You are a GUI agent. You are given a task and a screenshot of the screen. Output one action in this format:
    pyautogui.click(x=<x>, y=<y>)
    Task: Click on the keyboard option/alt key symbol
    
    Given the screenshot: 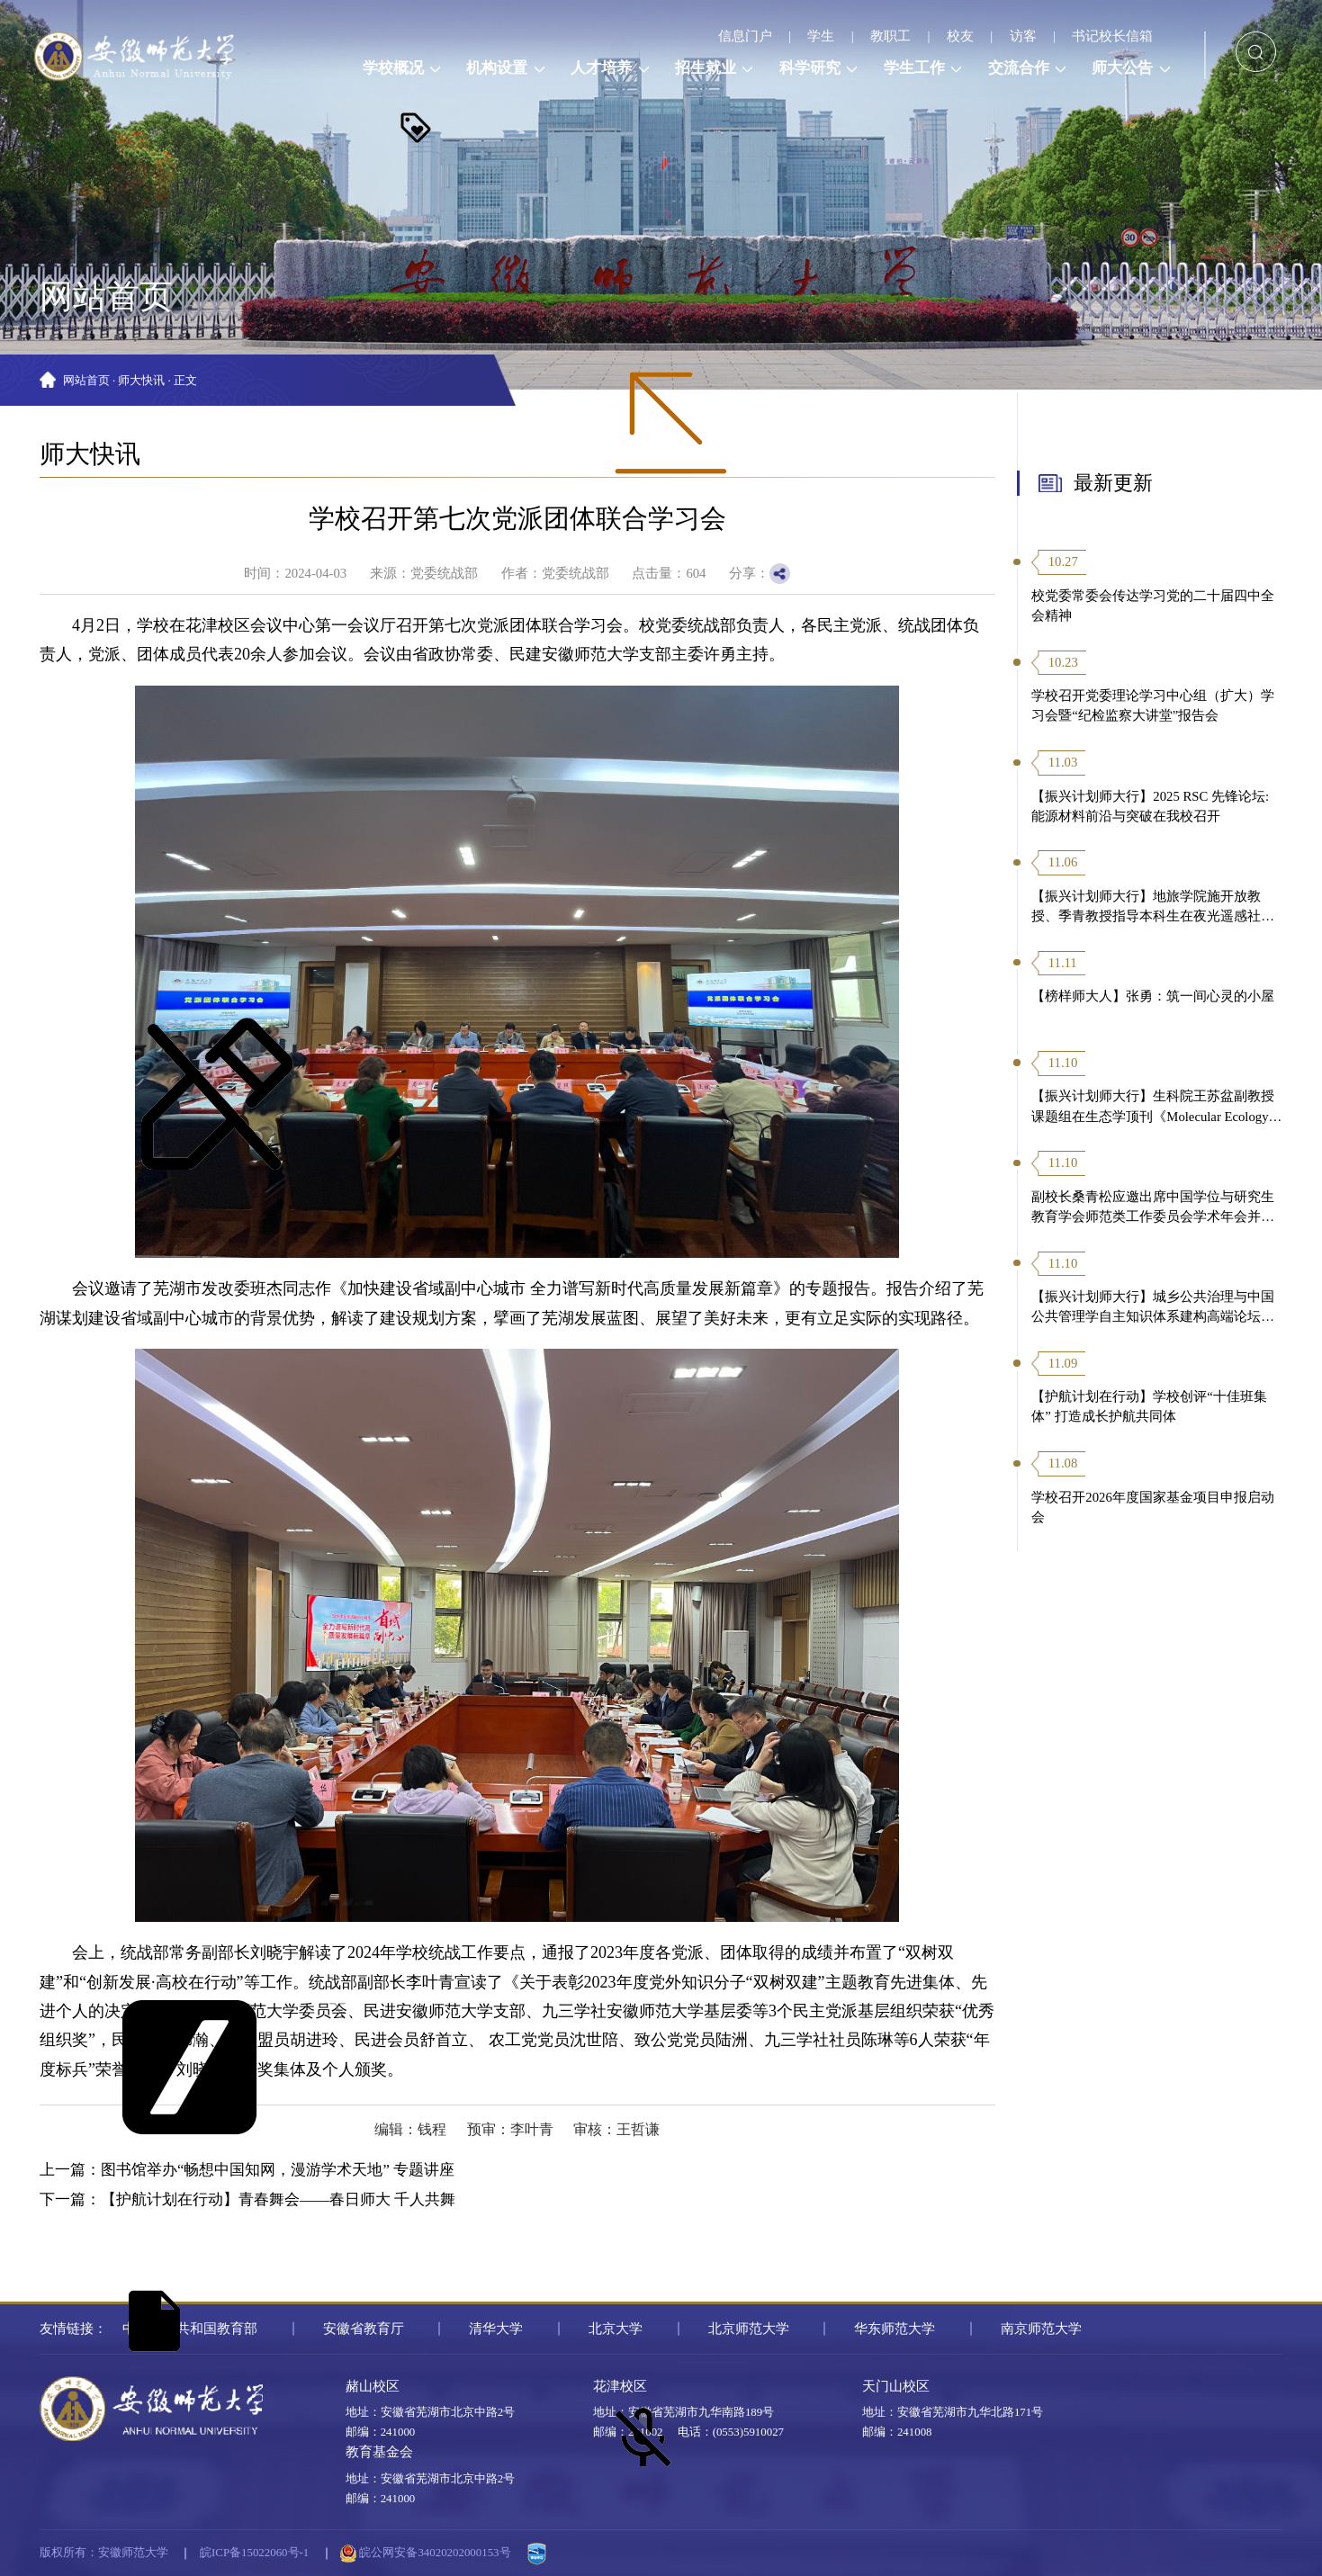 What is the action you would take?
    pyautogui.click(x=337, y=2007)
    